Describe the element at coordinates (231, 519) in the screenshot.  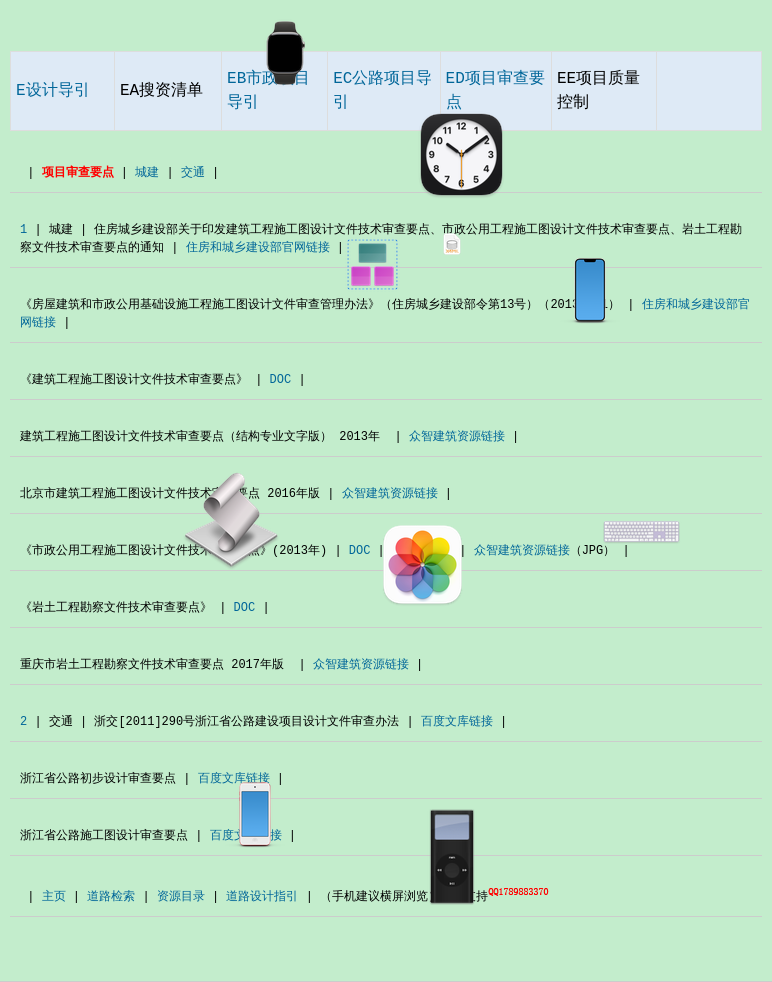
I see `run an AppleScript applet` at that location.